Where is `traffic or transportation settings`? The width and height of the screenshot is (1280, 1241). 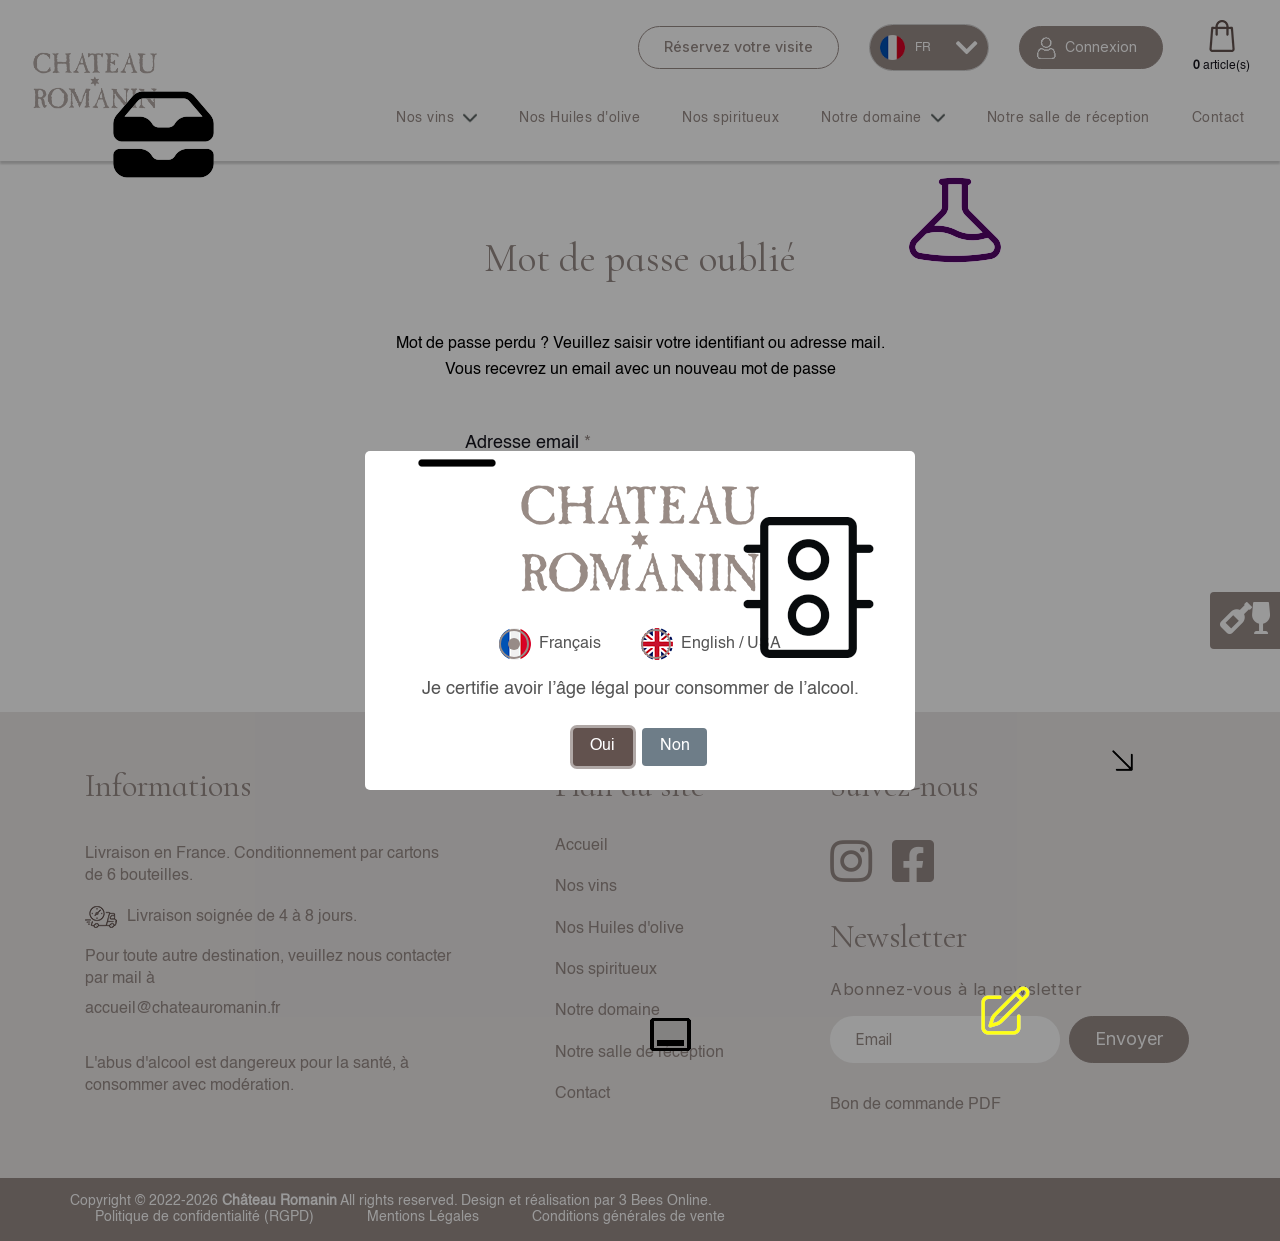
traffic or transportation settings is located at coordinates (808, 587).